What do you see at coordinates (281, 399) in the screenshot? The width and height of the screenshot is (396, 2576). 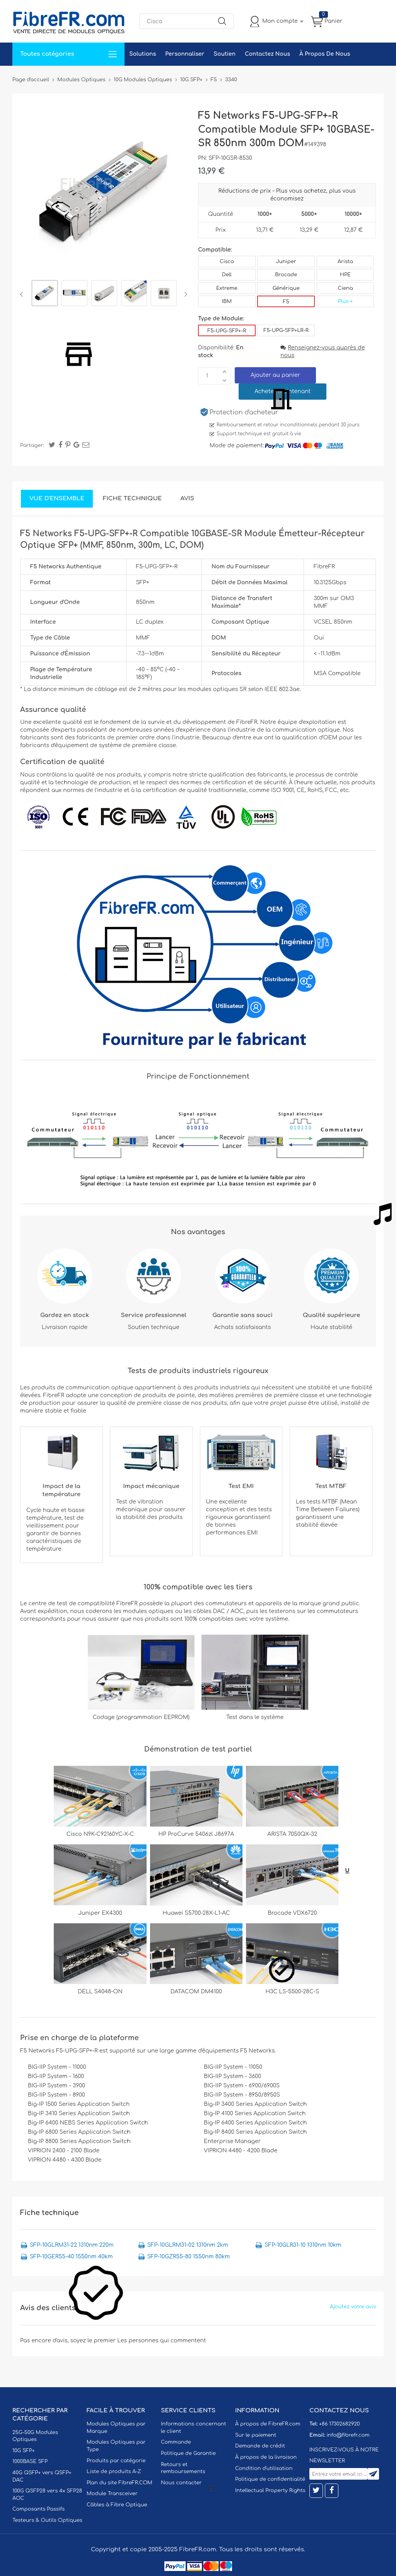 I see `enter or access a meeting room` at bounding box center [281, 399].